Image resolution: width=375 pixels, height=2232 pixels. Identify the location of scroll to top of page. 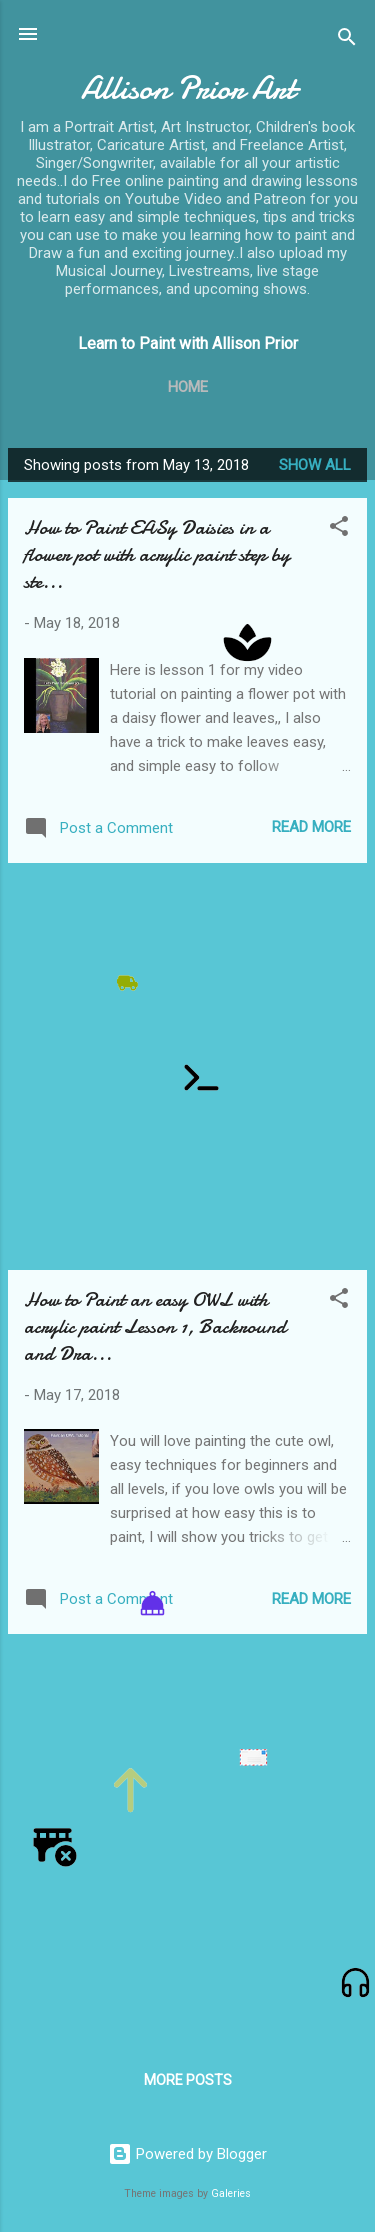
(130, 1789).